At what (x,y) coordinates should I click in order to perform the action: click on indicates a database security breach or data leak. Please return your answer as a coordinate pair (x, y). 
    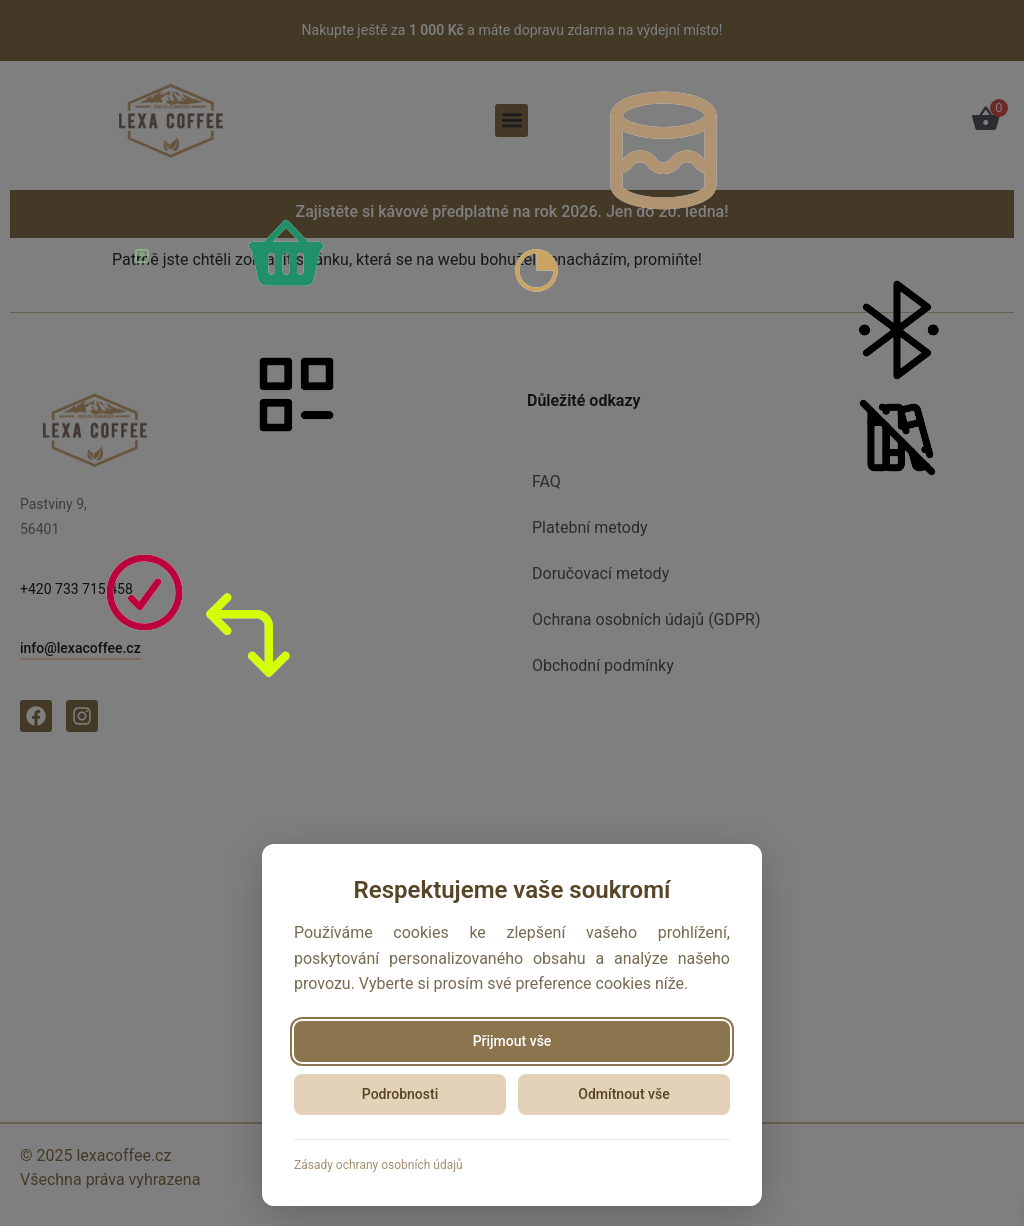
    Looking at the image, I should click on (663, 150).